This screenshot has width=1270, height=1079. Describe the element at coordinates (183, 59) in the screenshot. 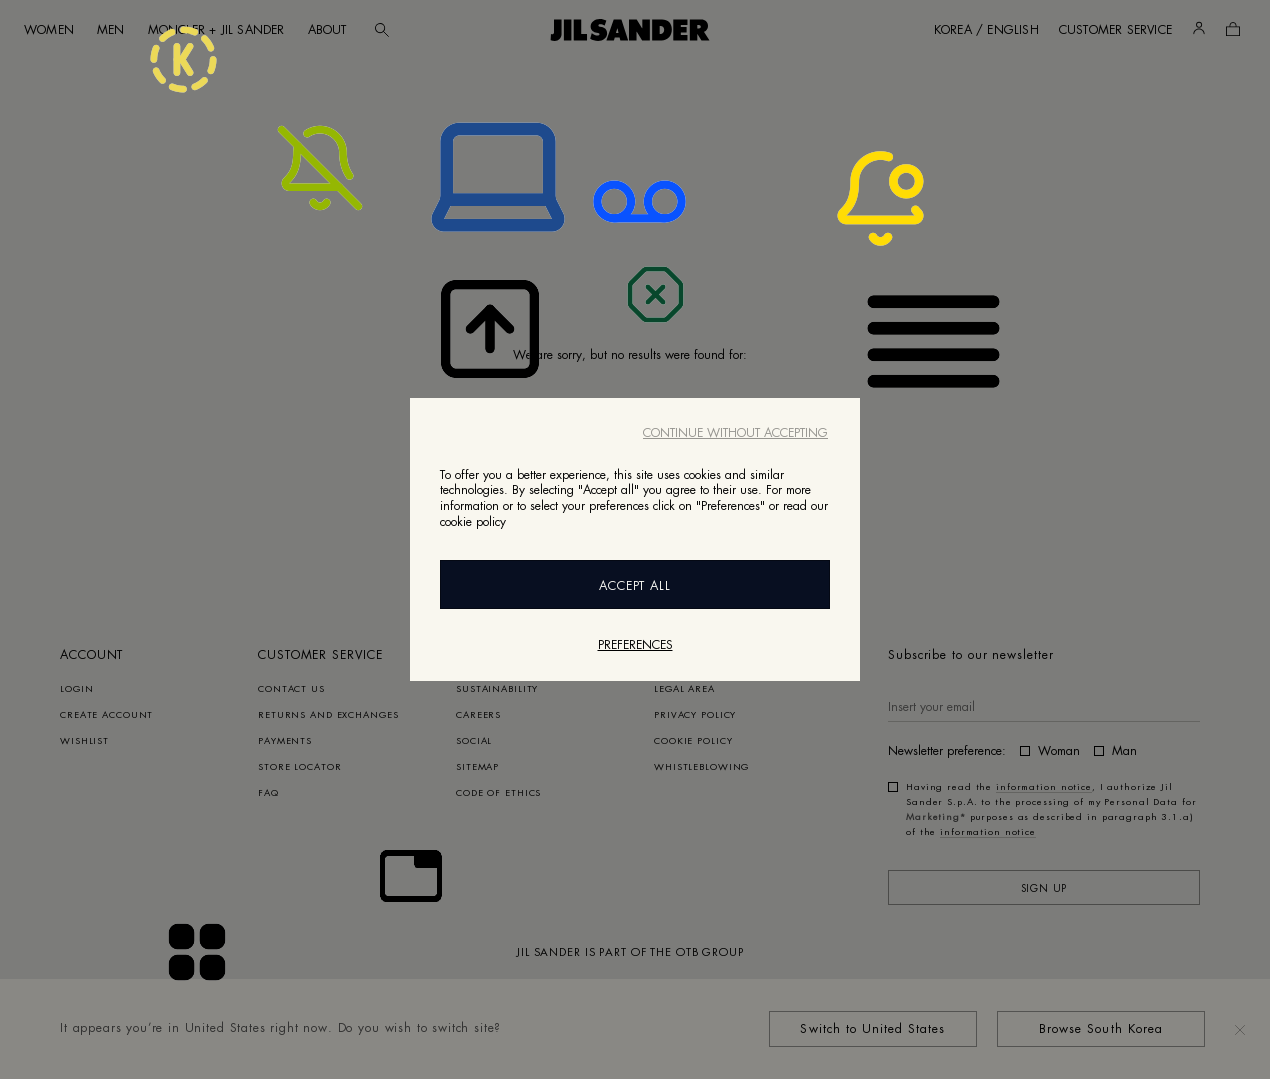

I see `indicates a pending or in-progress item labeled "K"` at that location.